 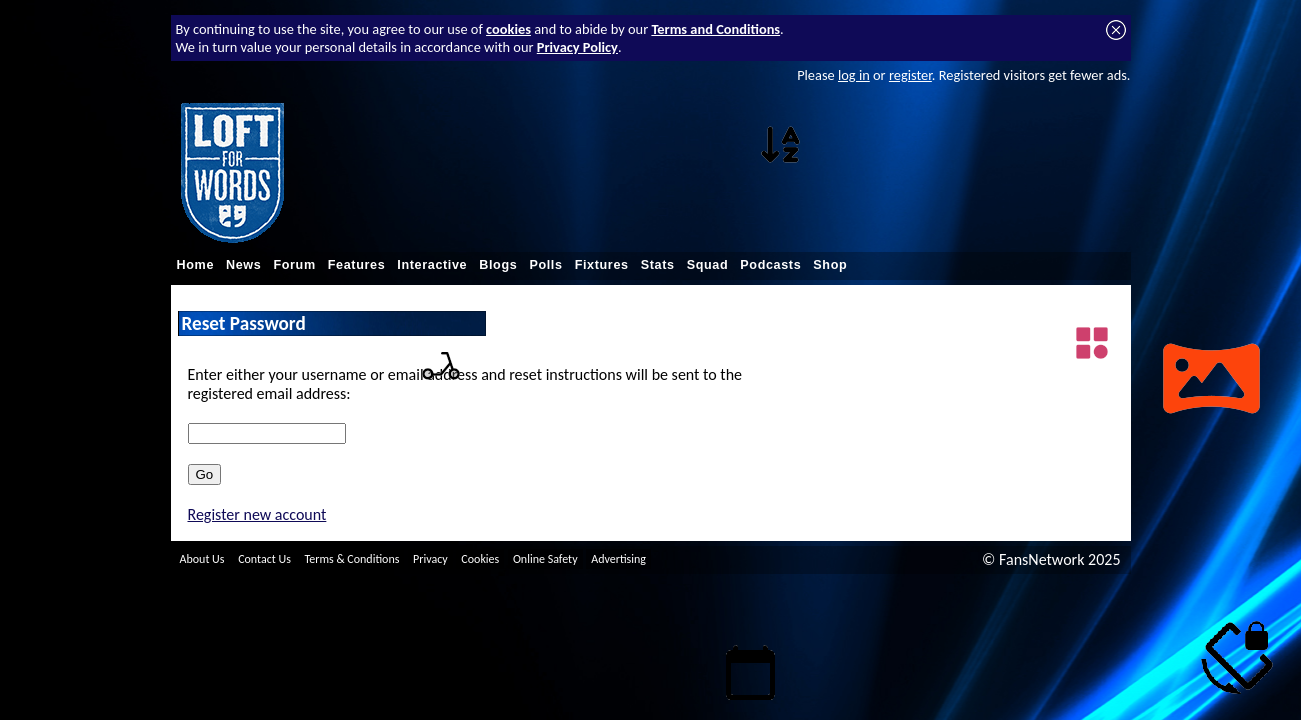 I want to click on browse categories or sections, so click(x=1092, y=343).